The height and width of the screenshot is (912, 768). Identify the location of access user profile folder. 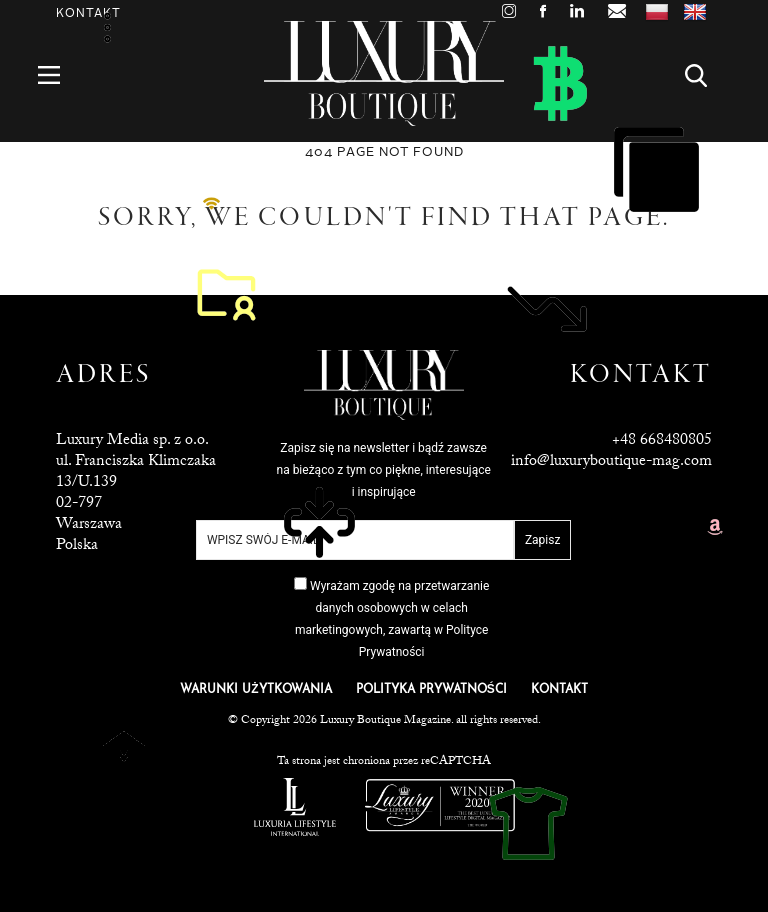
(226, 291).